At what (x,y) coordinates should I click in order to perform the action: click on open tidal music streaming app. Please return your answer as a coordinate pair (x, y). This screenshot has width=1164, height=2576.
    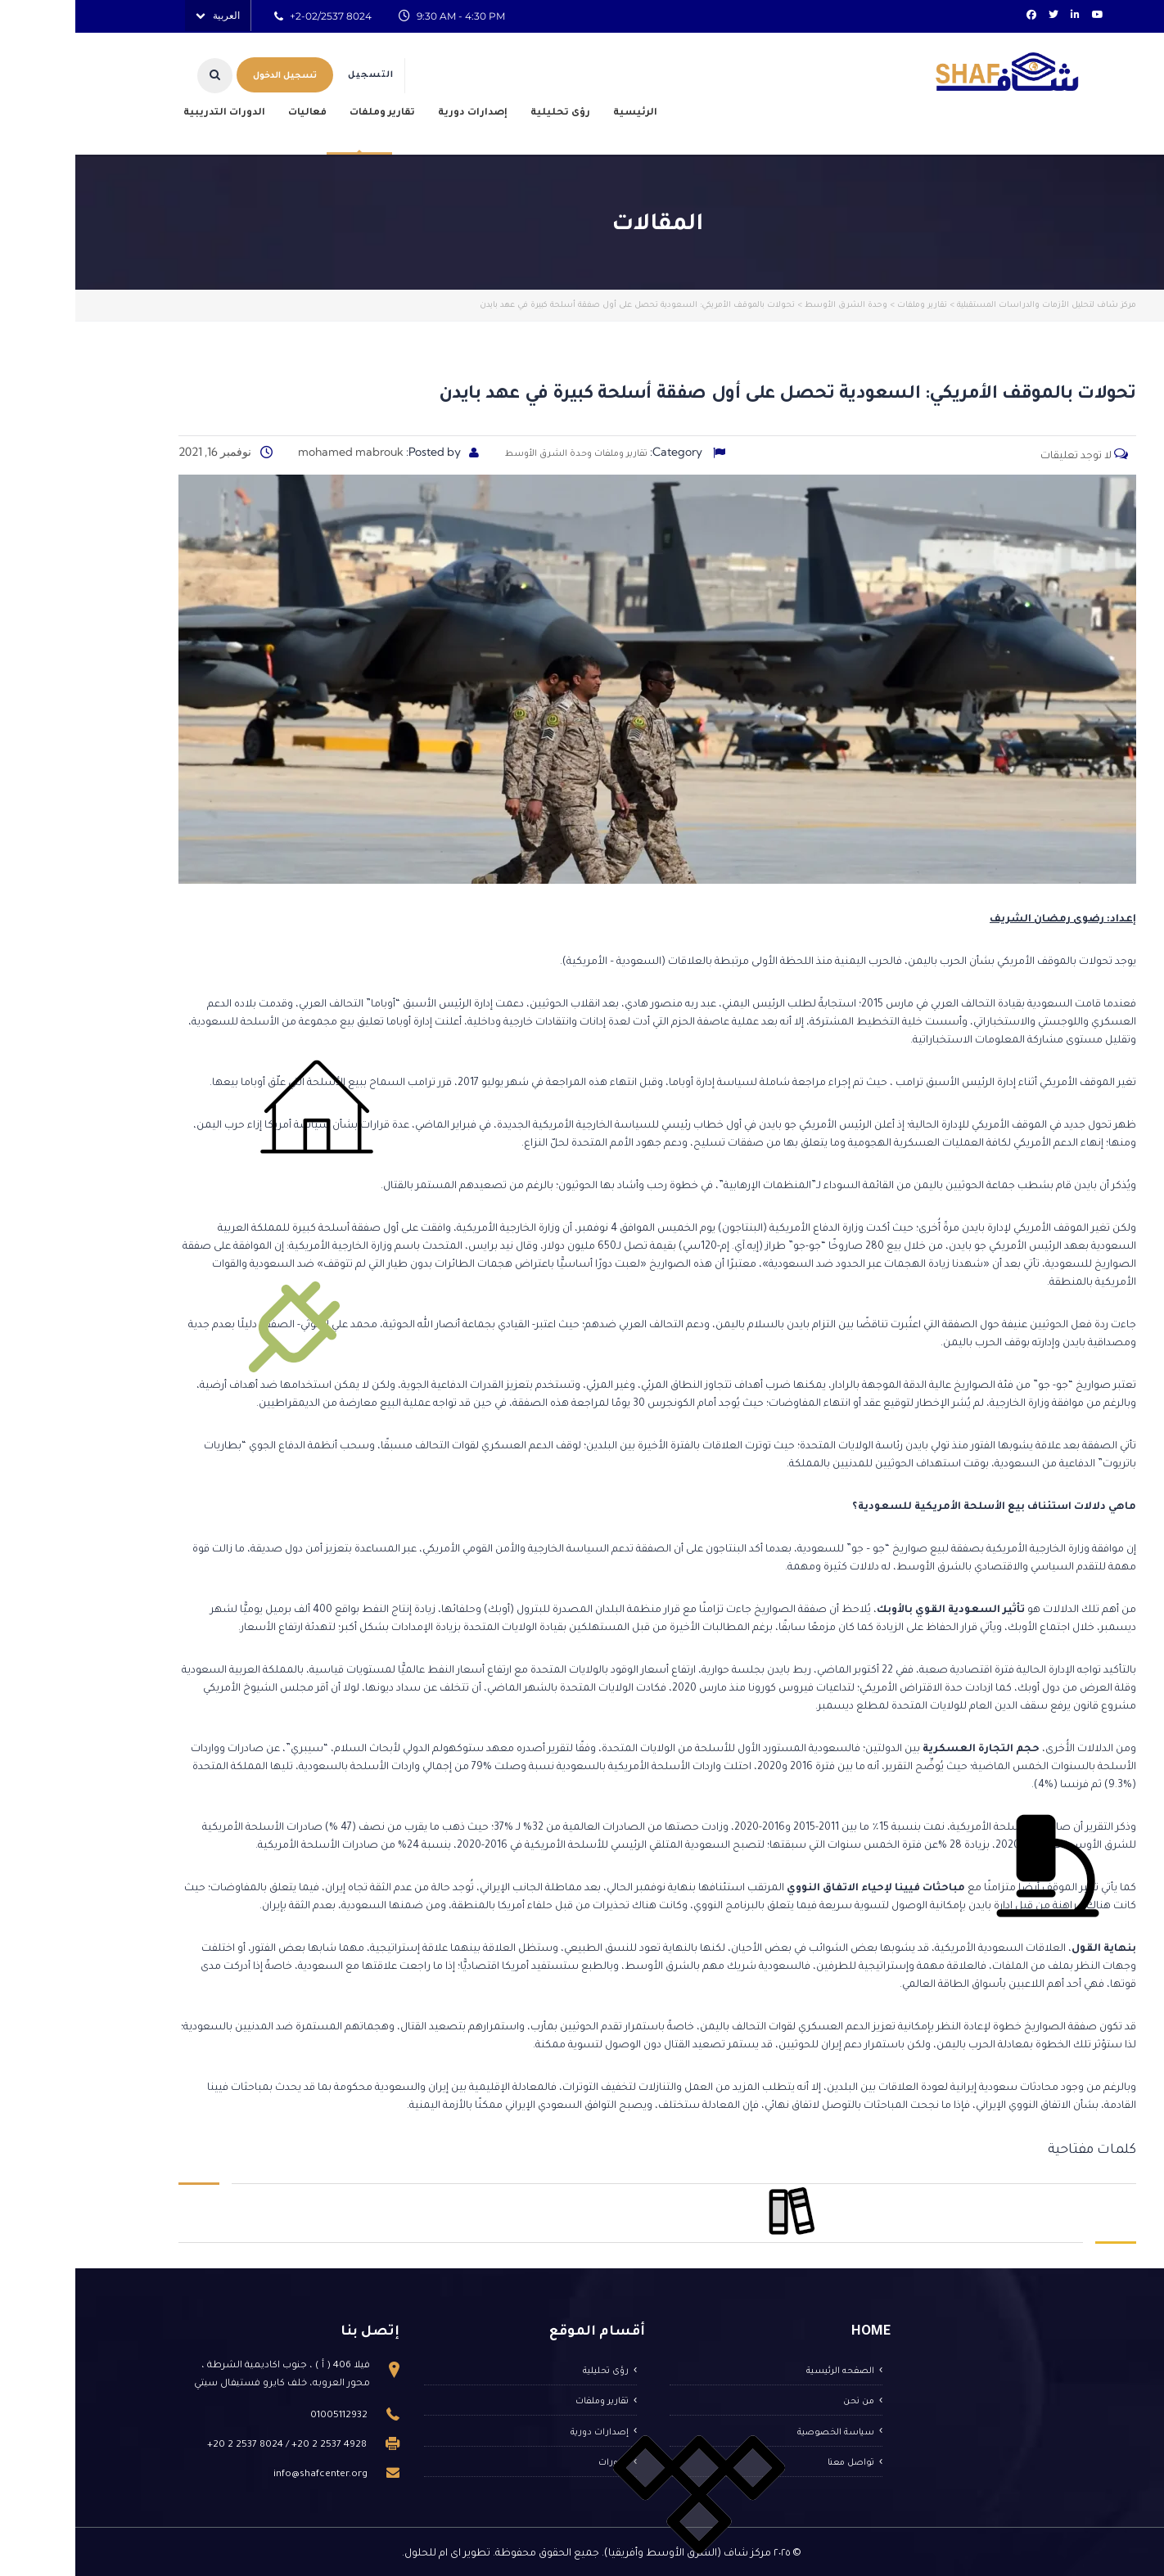
    Looking at the image, I should click on (699, 2489).